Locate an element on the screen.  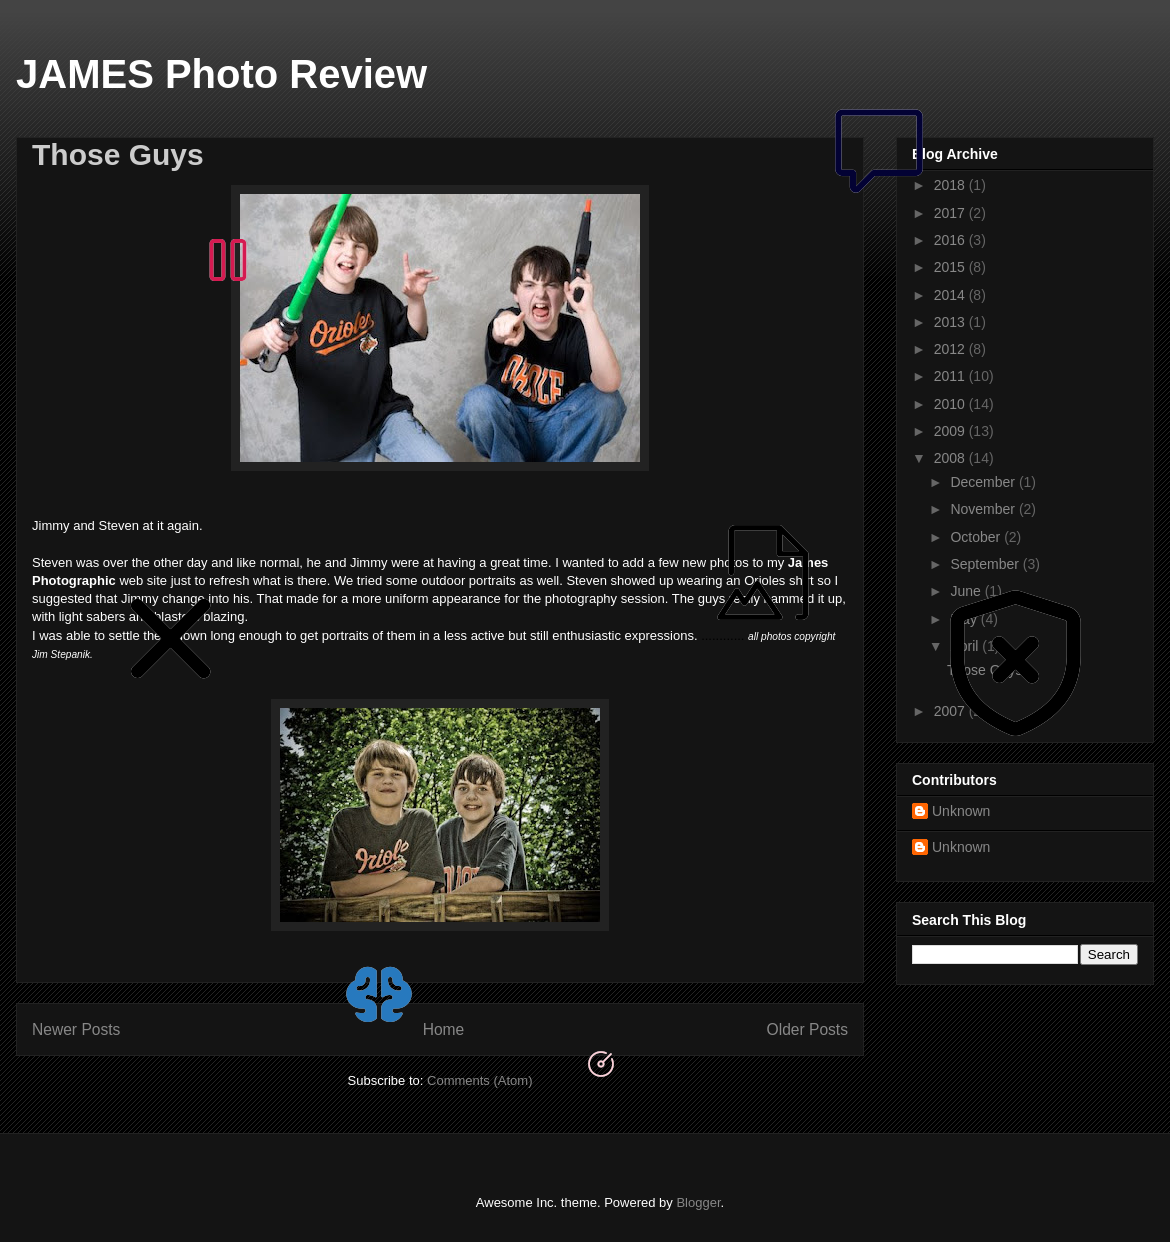
view performance metrics or usage statistics is located at coordinates (601, 1064).